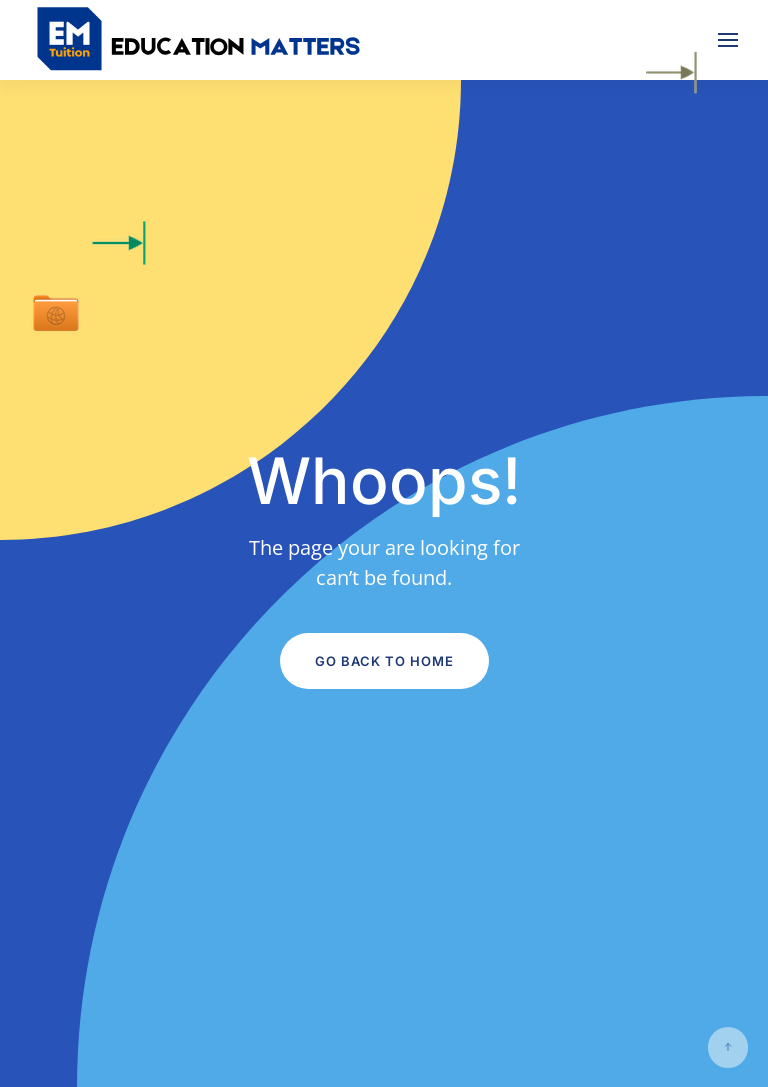 This screenshot has width=768, height=1087. What do you see at coordinates (56, 313) in the screenshot?
I see `open folder containing html or web files` at bounding box center [56, 313].